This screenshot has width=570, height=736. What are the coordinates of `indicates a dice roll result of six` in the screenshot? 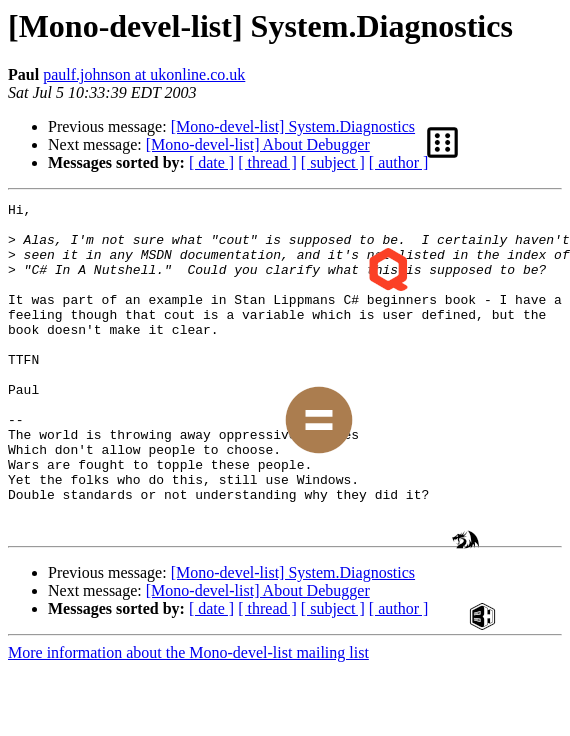 It's located at (442, 142).